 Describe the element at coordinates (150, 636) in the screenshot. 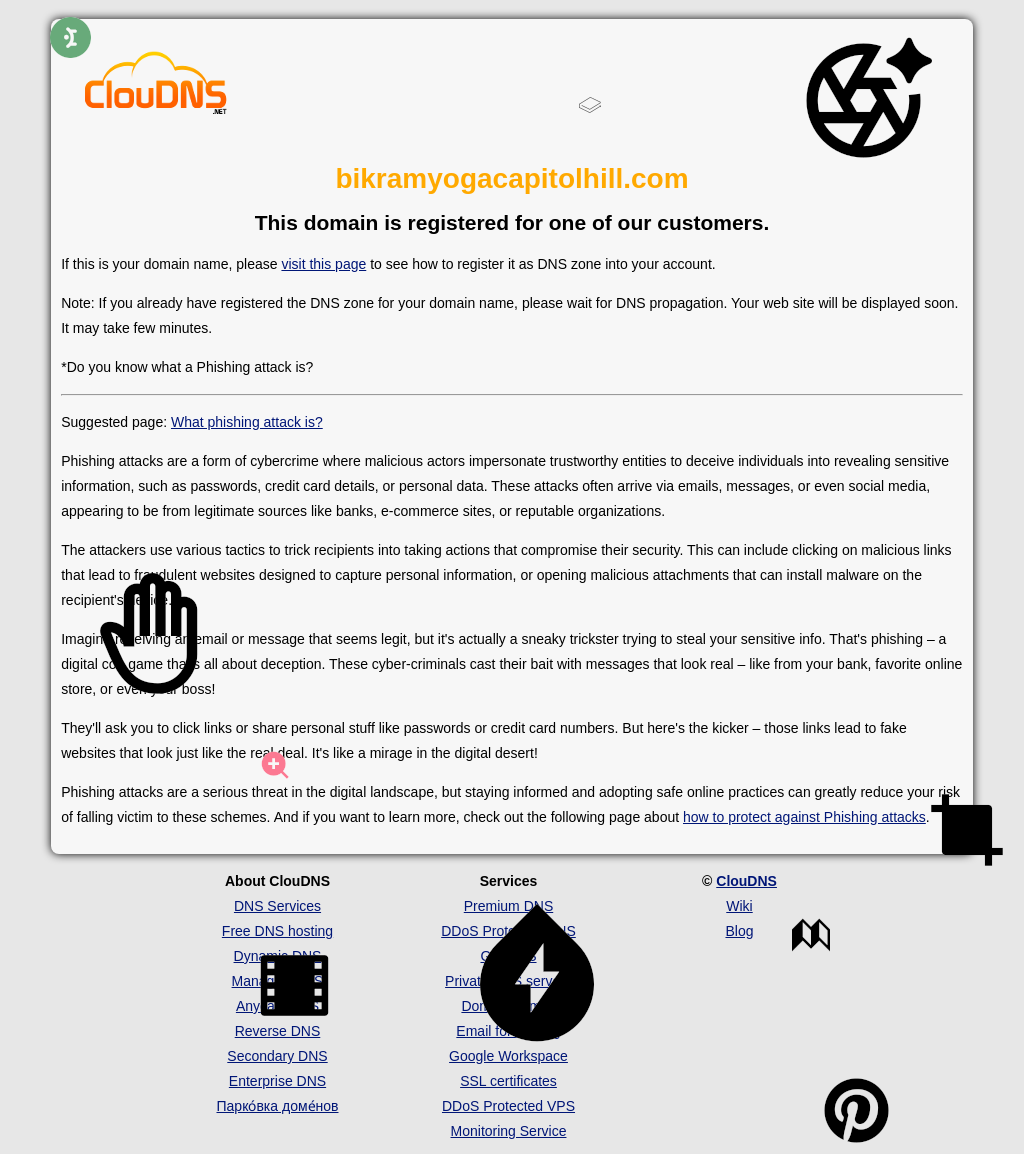

I see `stop or pause current action` at that location.